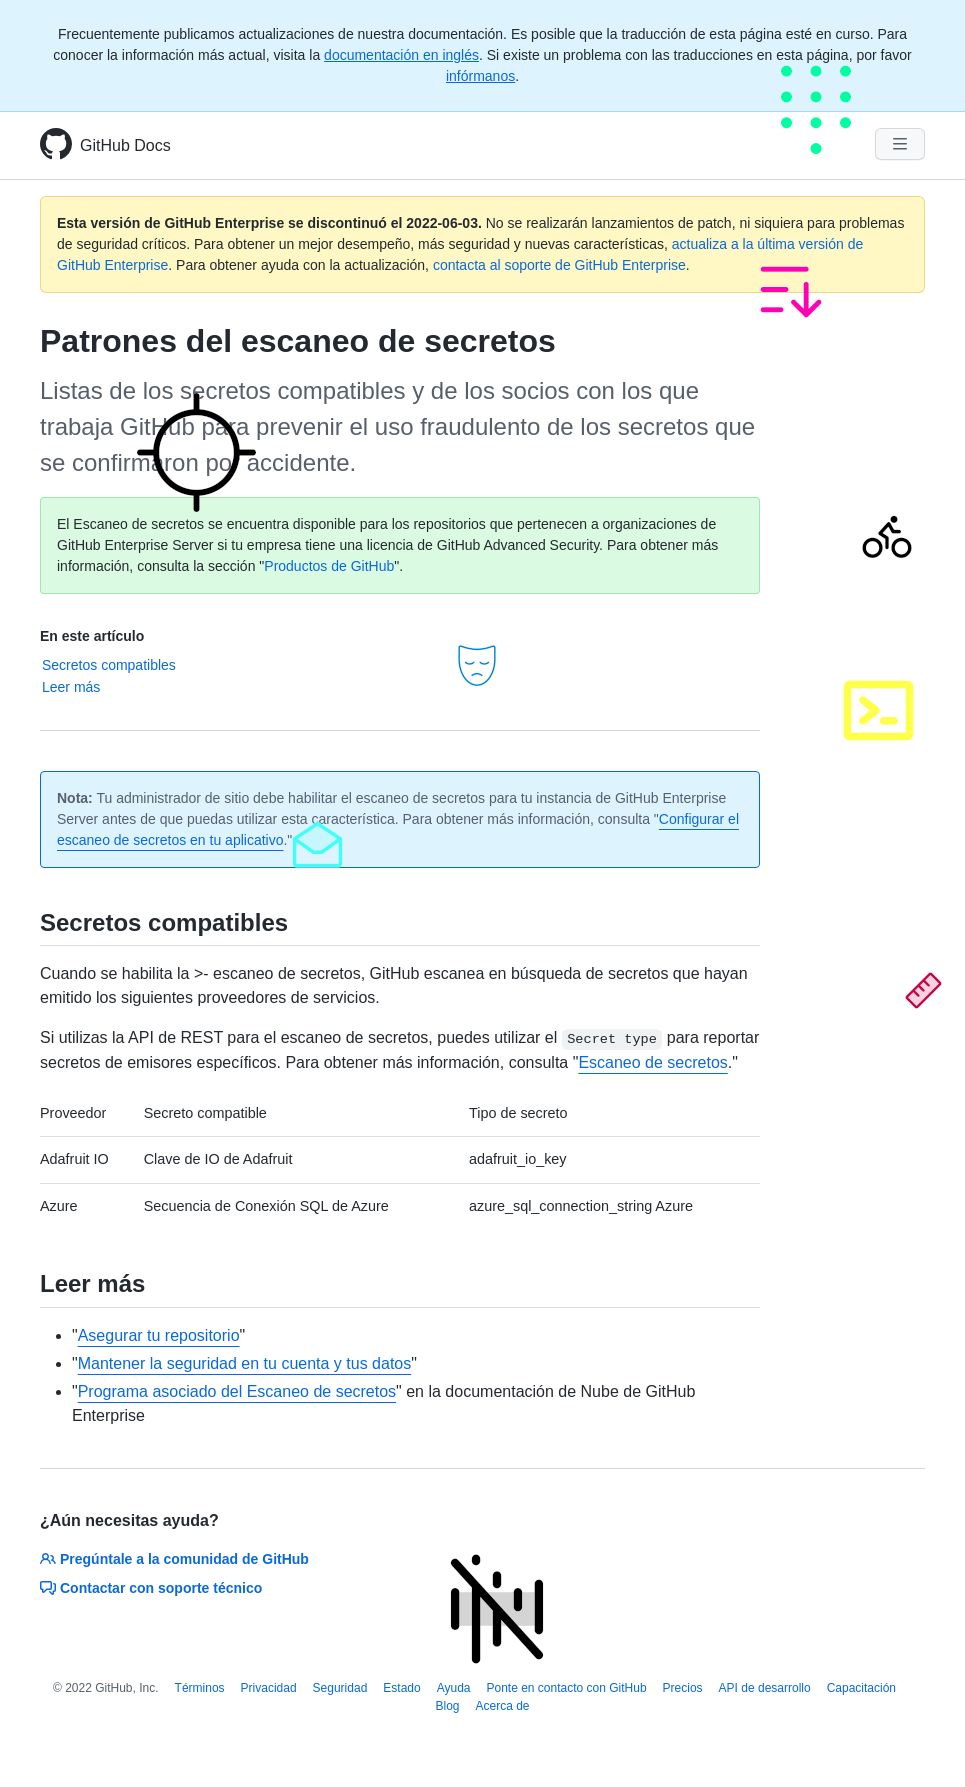 The height and width of the screenshot is (1787, 965). Describe the element at coordinates (497, 1609) in the screenshot. I see `audio waveform disabled or muted` at that location.